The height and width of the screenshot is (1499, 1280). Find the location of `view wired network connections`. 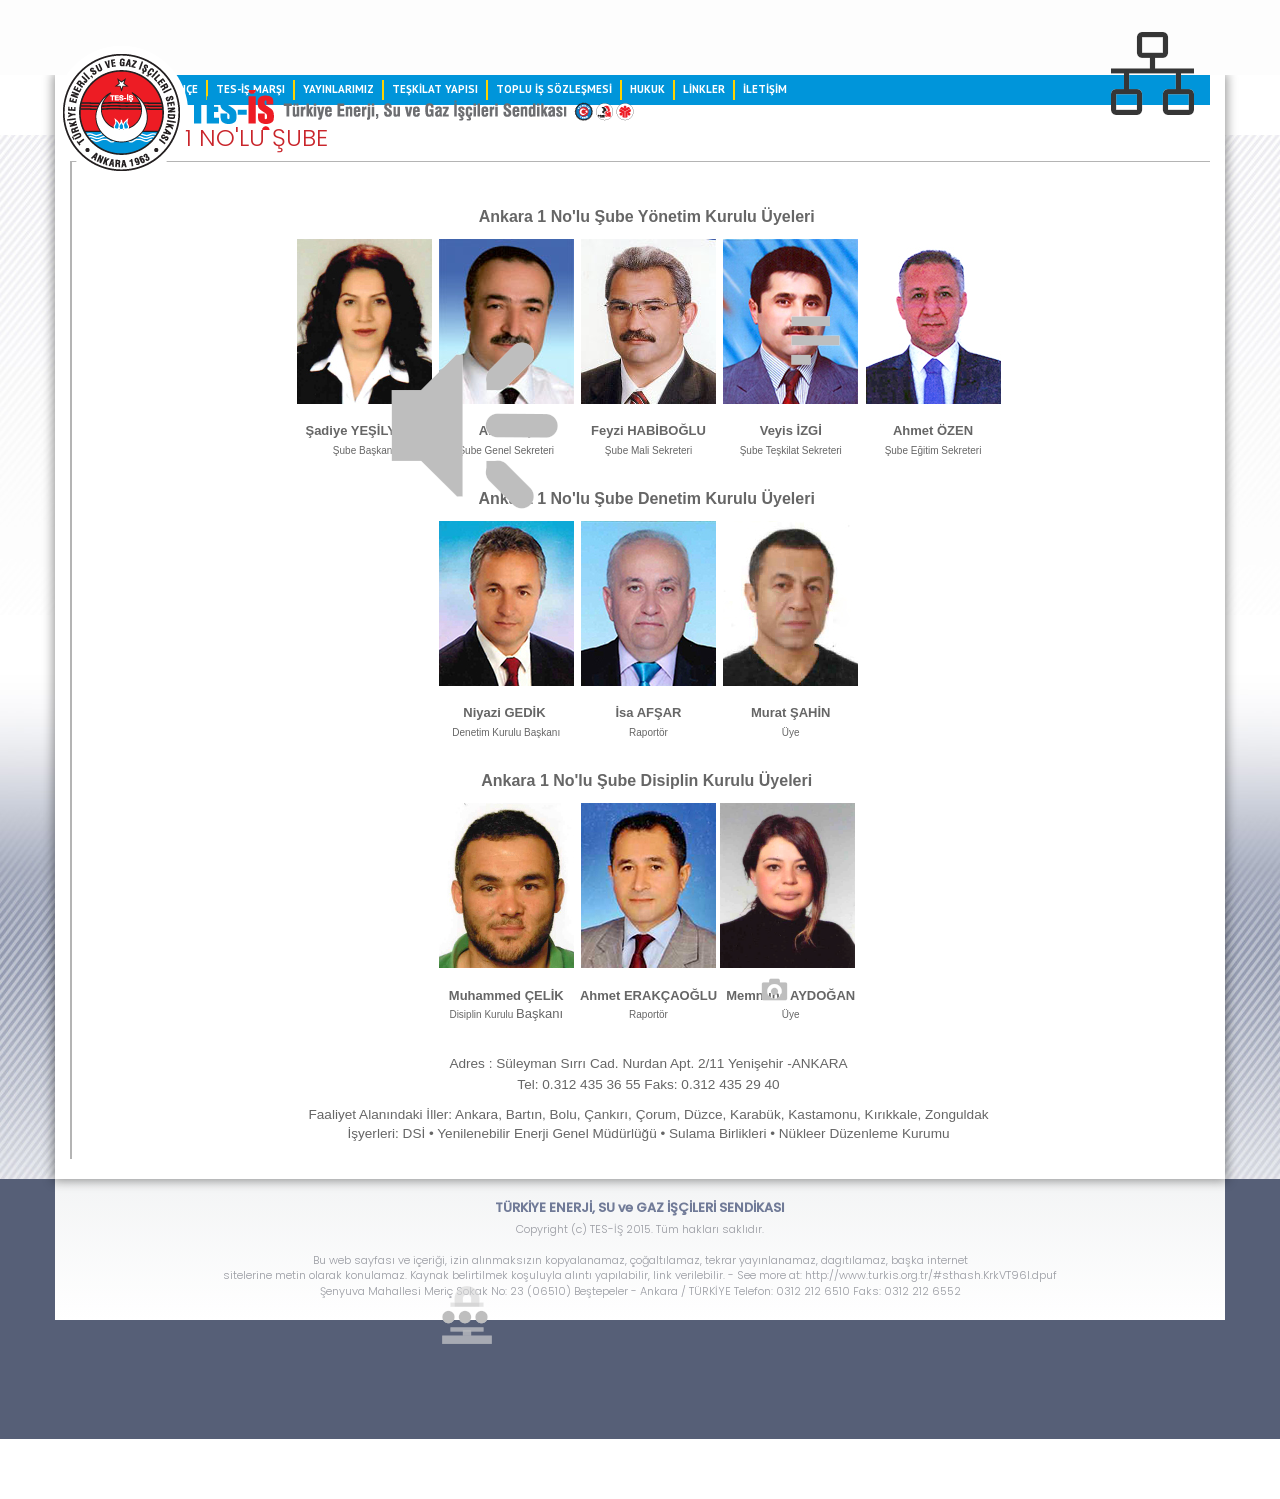

view wired network connections is located at coordinates (1152, 73).